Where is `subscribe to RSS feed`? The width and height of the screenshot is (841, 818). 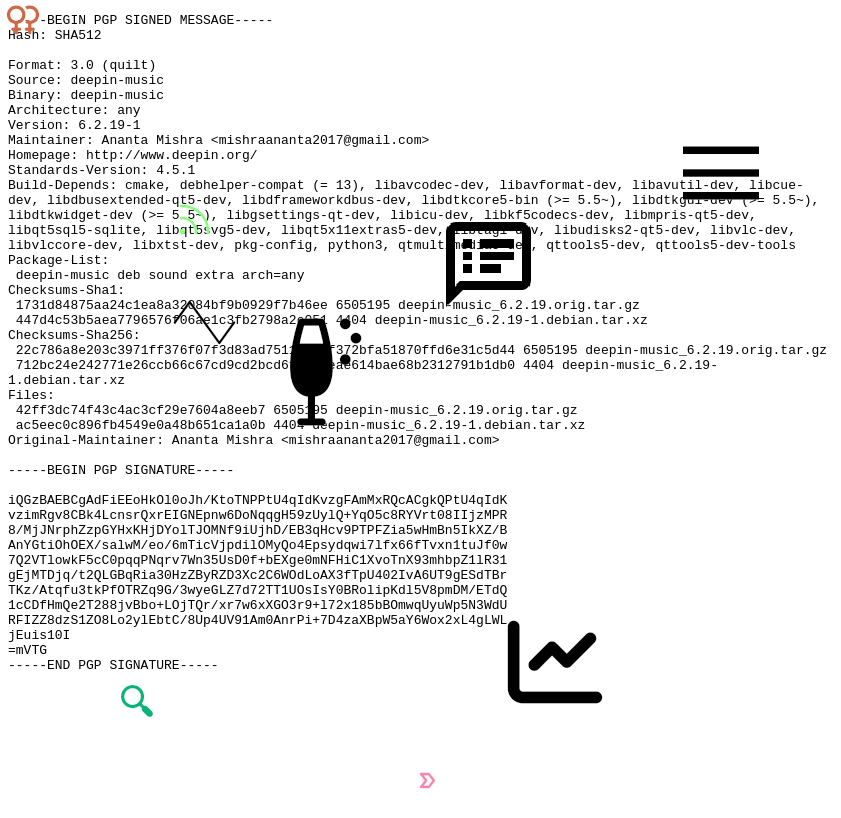
subscribe to RSS feed is located at coordinates (194, 219).